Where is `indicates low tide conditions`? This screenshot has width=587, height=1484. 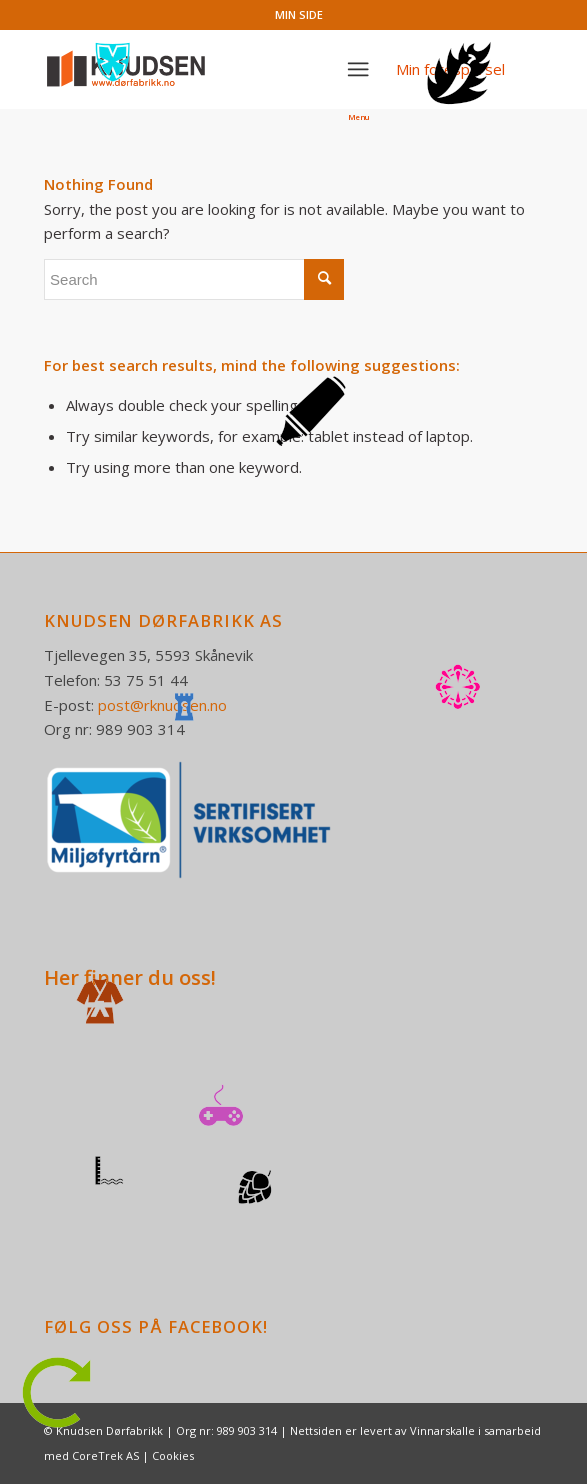 indicates low tide conditions is located at coordinates (108, 1170).